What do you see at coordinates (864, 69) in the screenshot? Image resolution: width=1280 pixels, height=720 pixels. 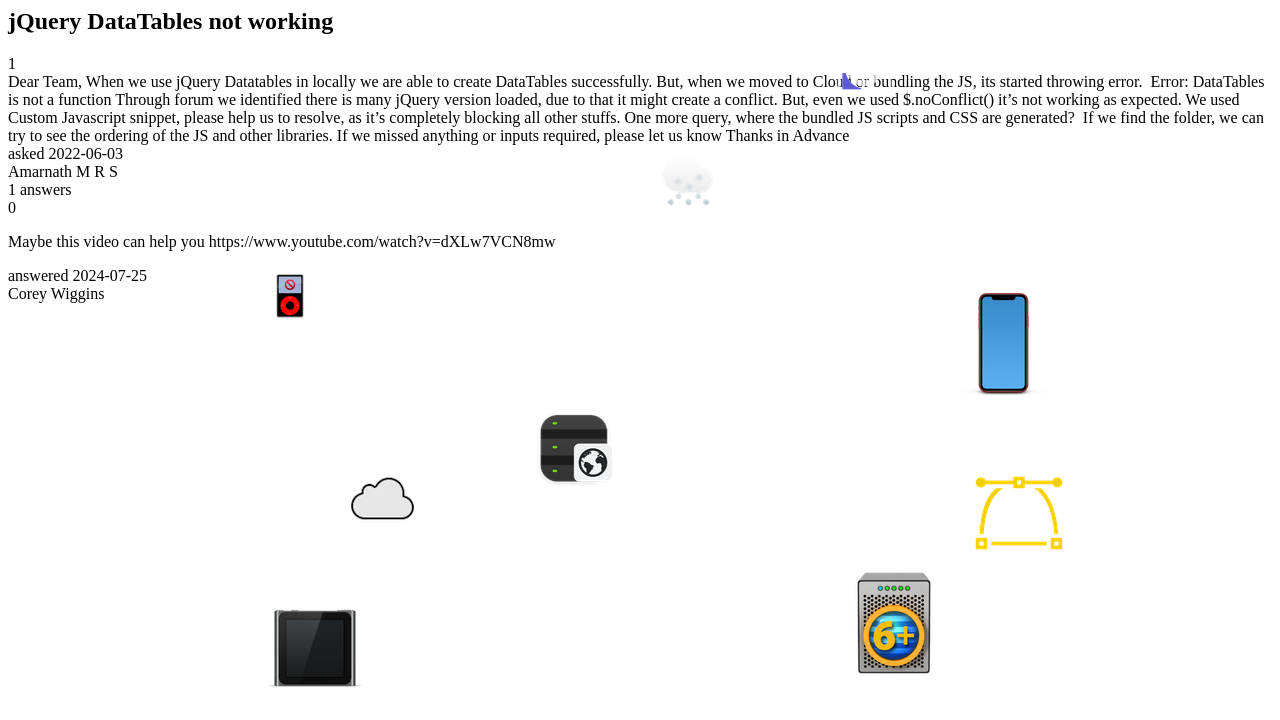 I see `generate or build a media library` at bounding box center [864, 69].